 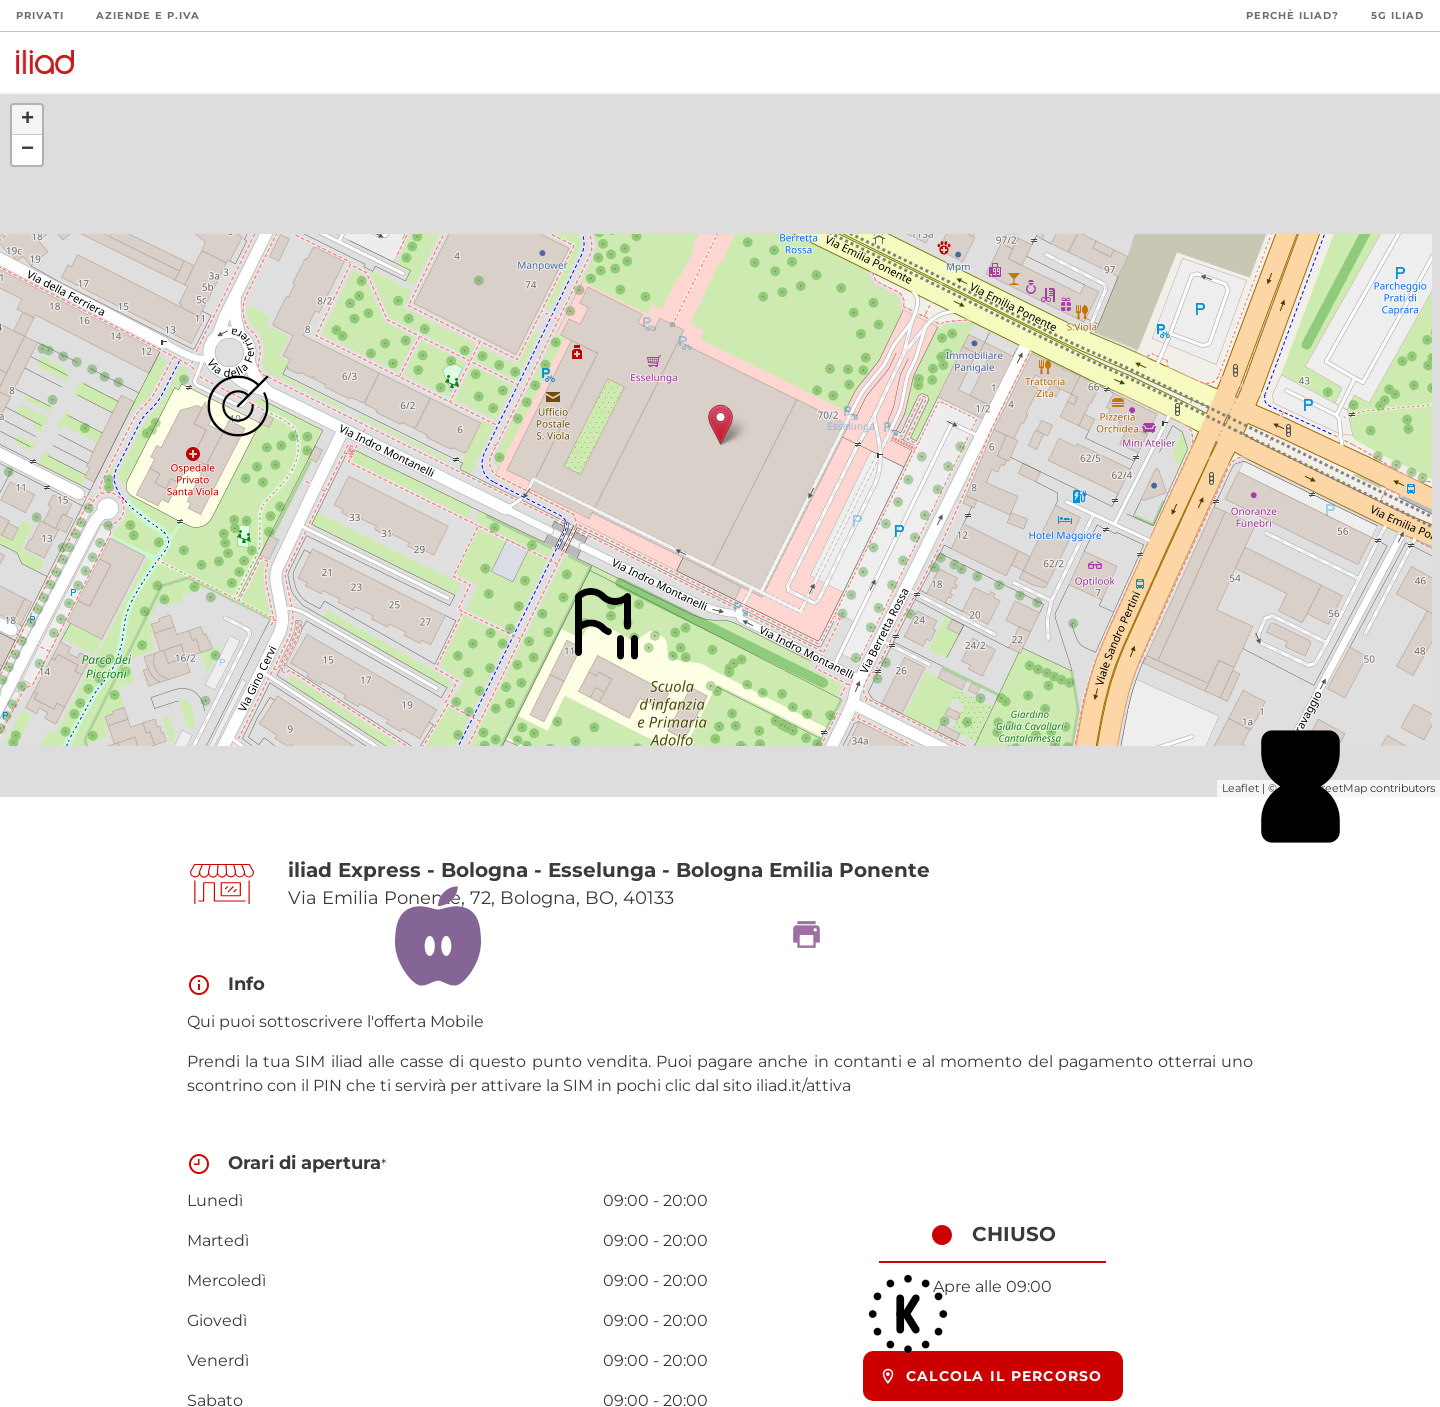 What do you see at coordinates (1300, 786) in the screenshot?
I see `indicates loading or processing in progress` at bounding box center [1300, 786].